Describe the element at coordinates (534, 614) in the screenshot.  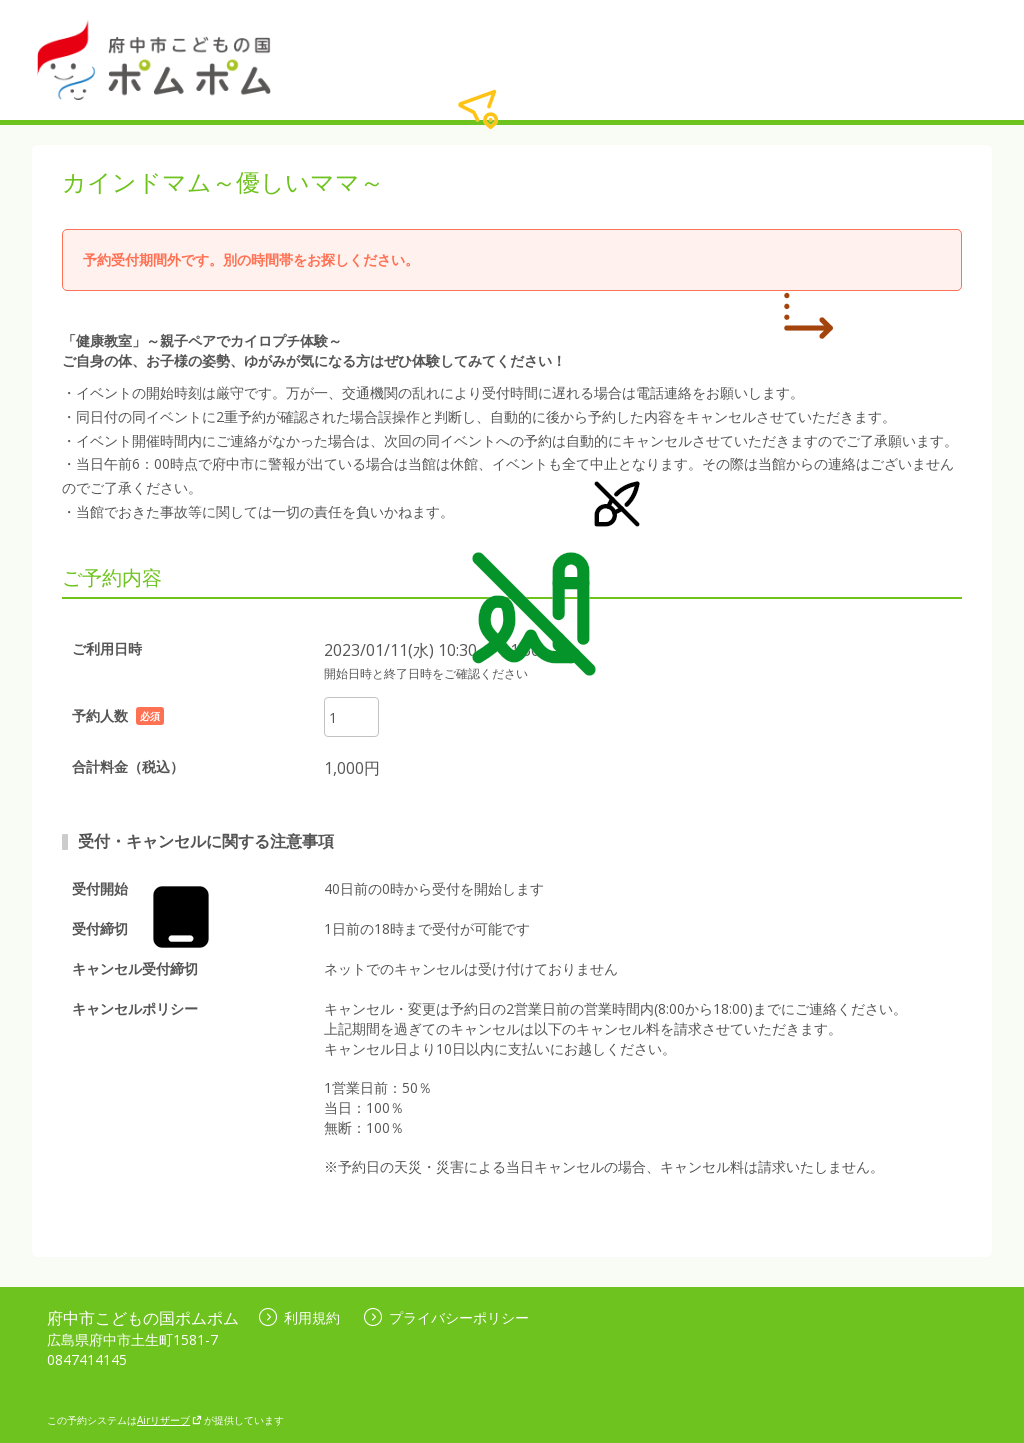
I see `disable auto-signature or sign-off` at that location.